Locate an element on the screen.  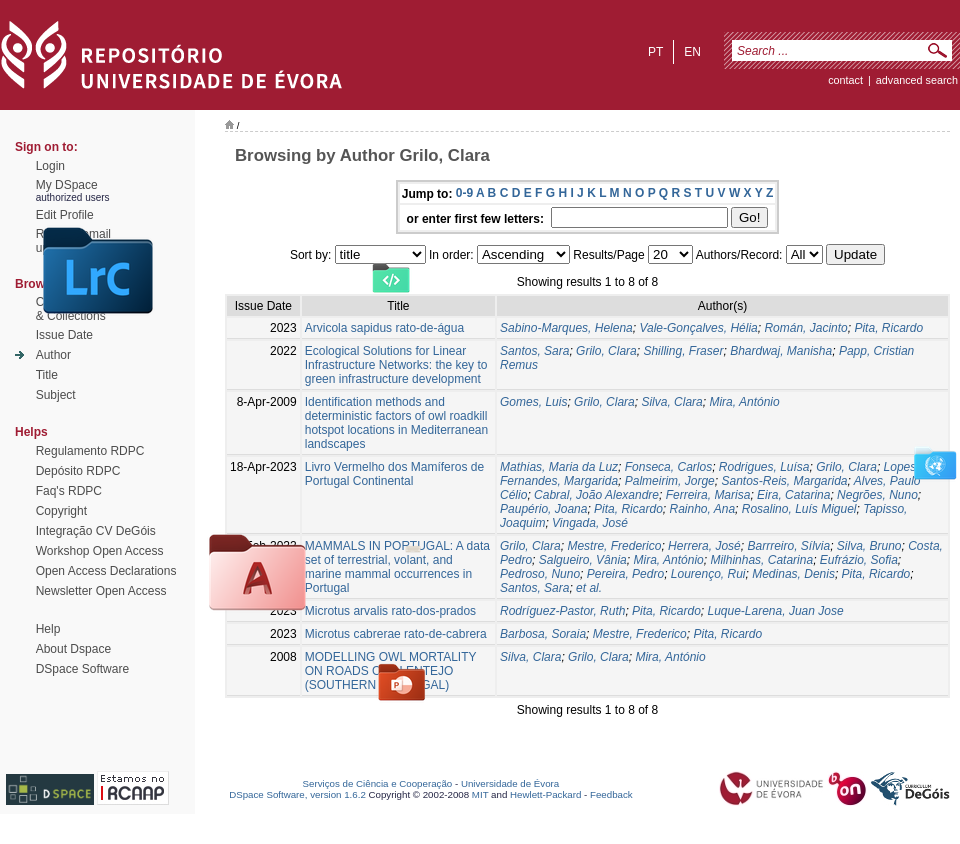
open folder containing PowerPoint presentations is located at coordinates (401, 683).